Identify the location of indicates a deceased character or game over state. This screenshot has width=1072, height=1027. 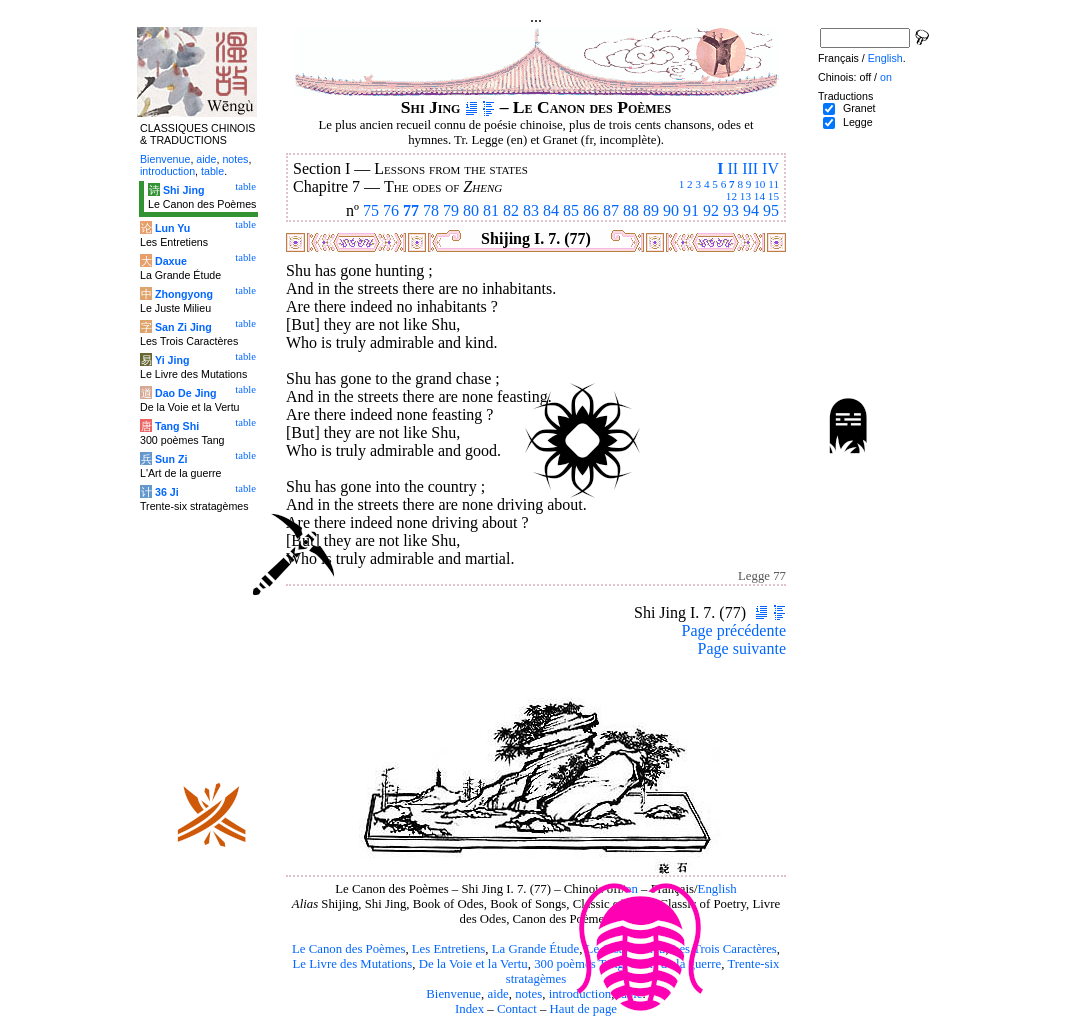
(848, 426).